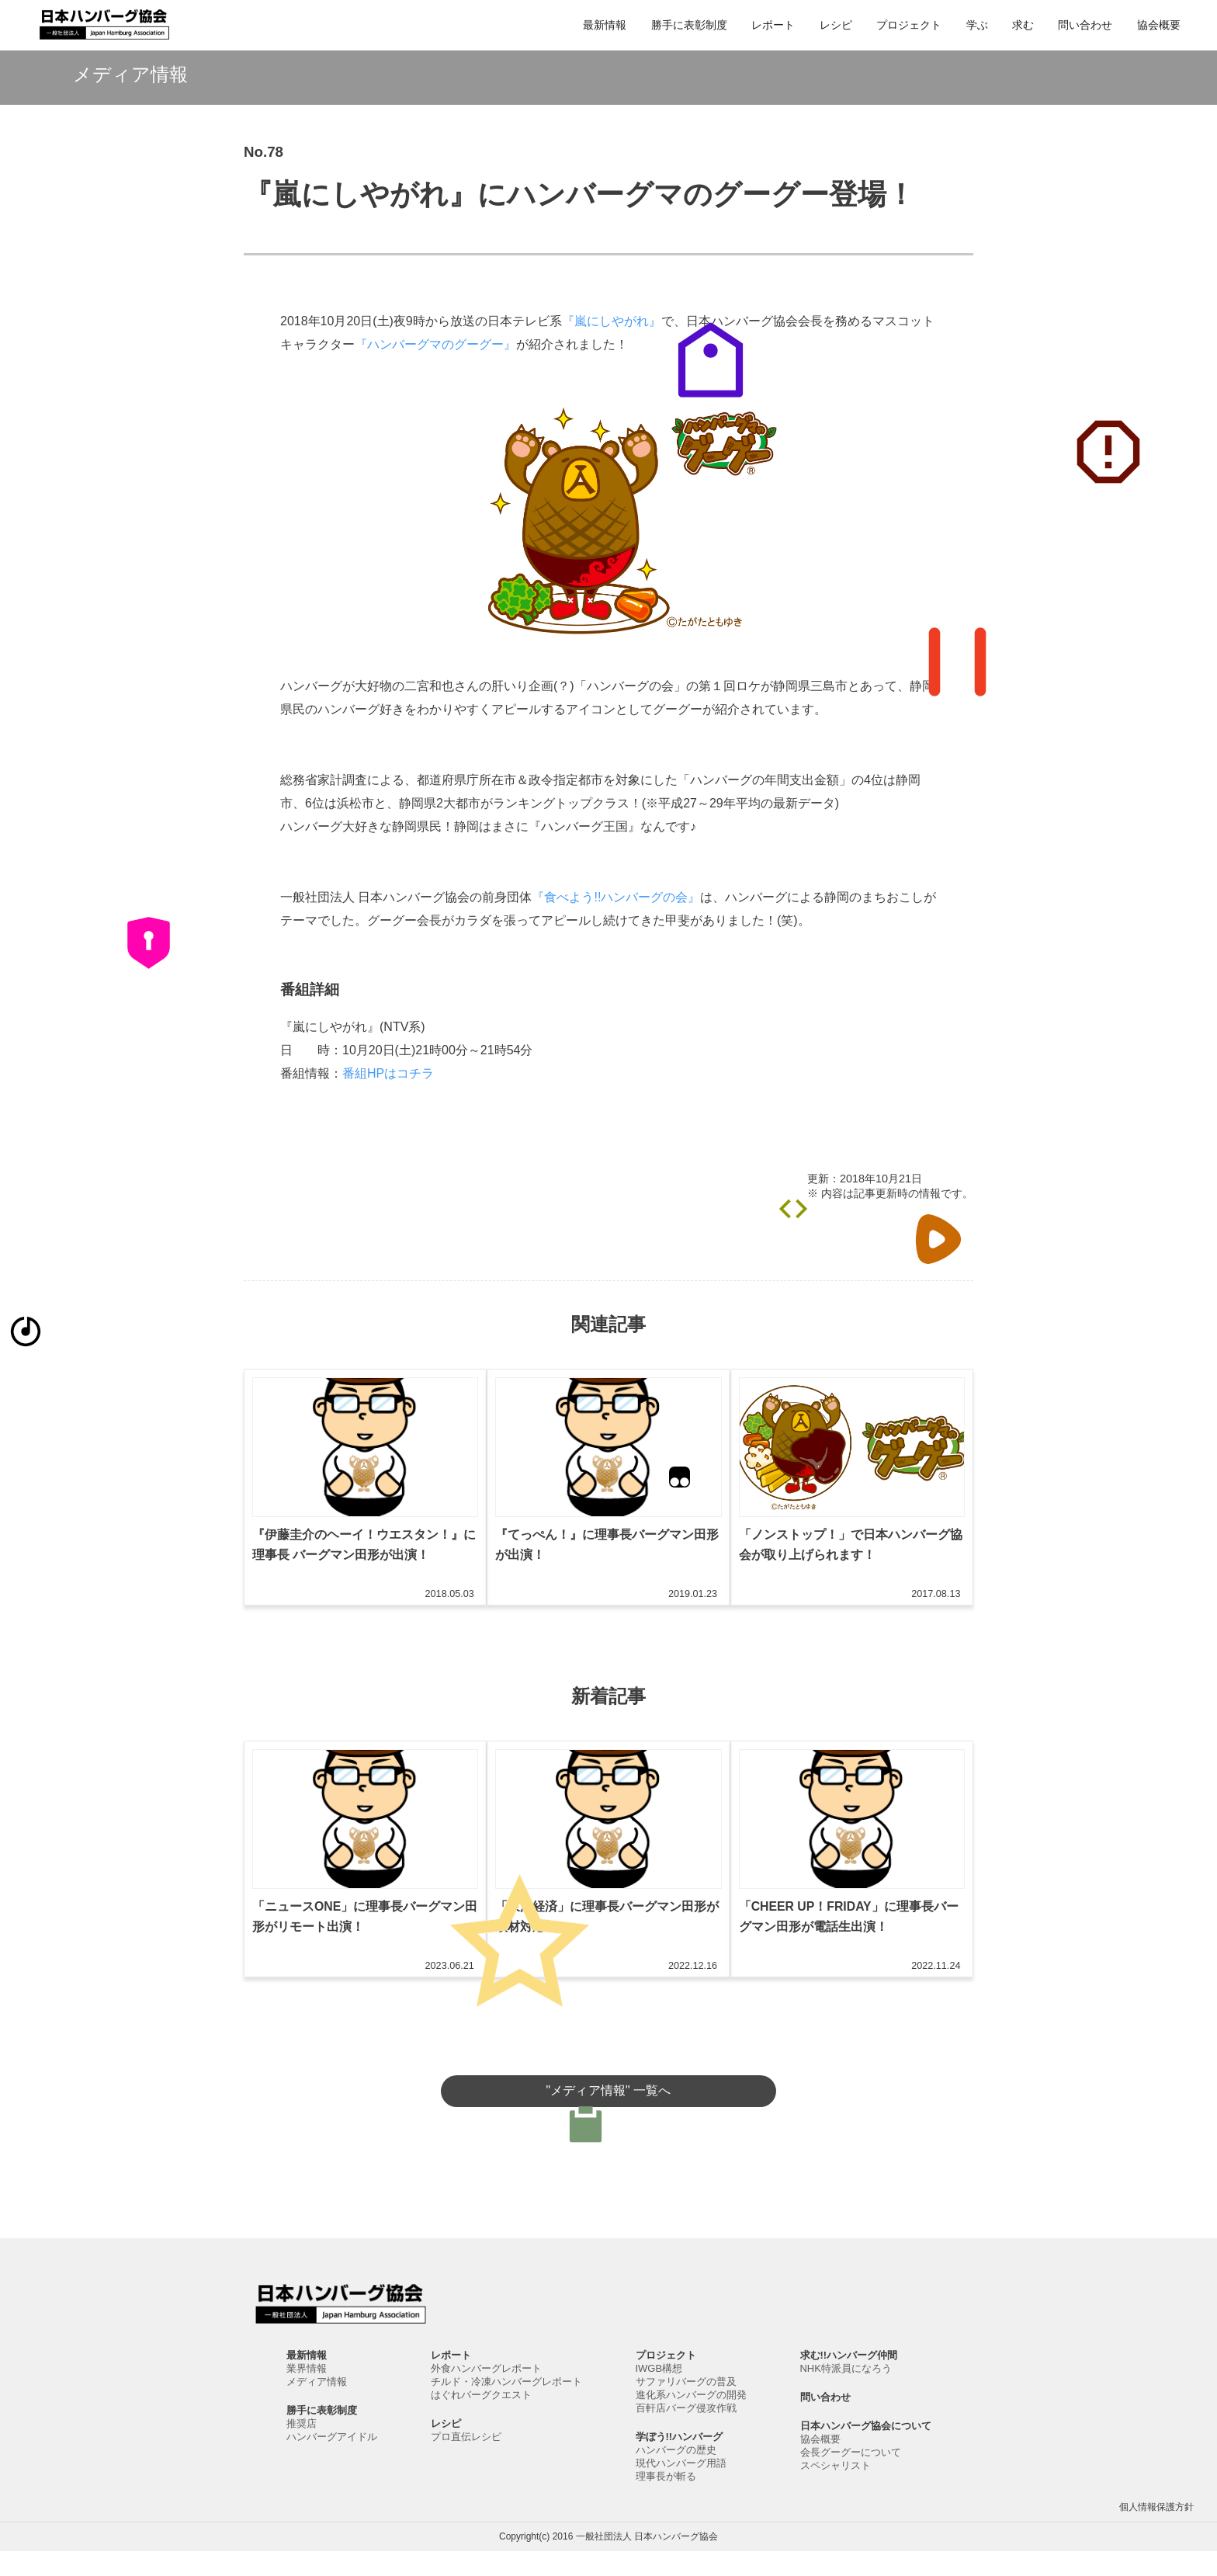  Describe the element at coordinates (793, 1209) in the screenshot. I see `expand content horizontally` at that location.